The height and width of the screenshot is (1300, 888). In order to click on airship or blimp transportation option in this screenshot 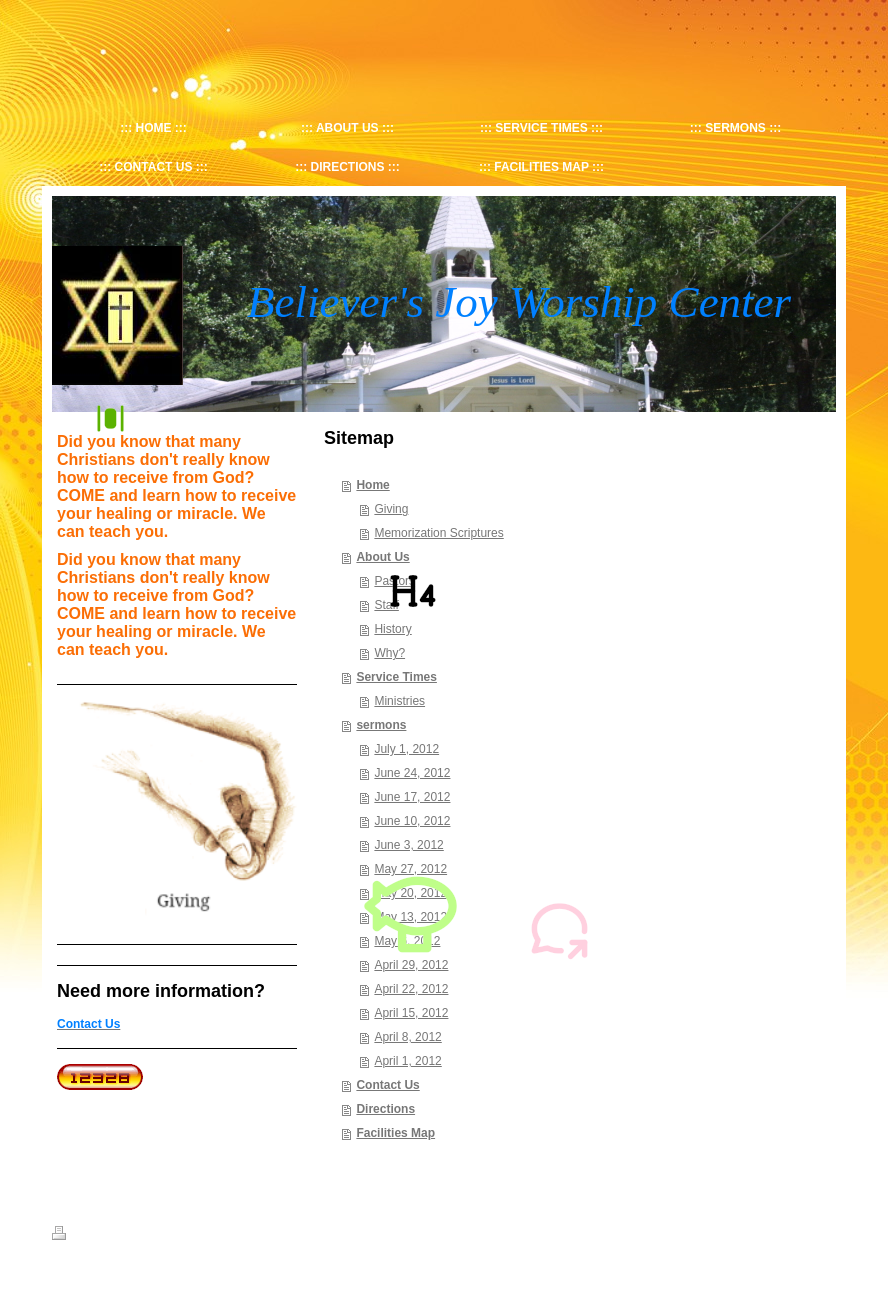, I will do `click(410, 914)`.